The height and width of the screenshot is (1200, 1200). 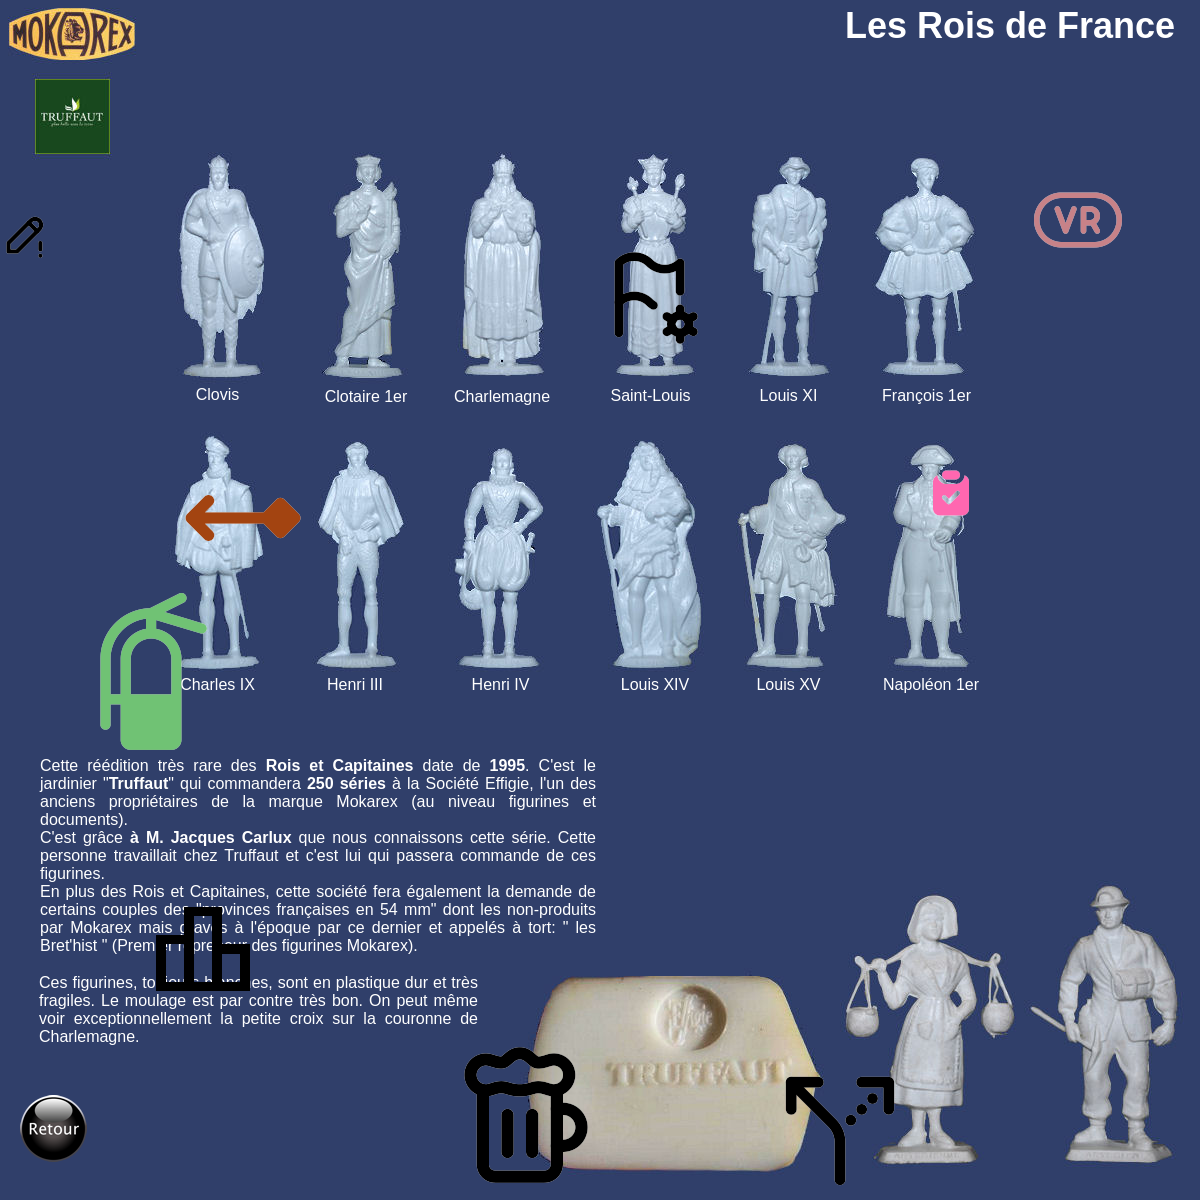 What do you see at coordinates (146, 674) in the screenshot?
I see `fire safety equipment indicator` at bounding box center [146, 674].